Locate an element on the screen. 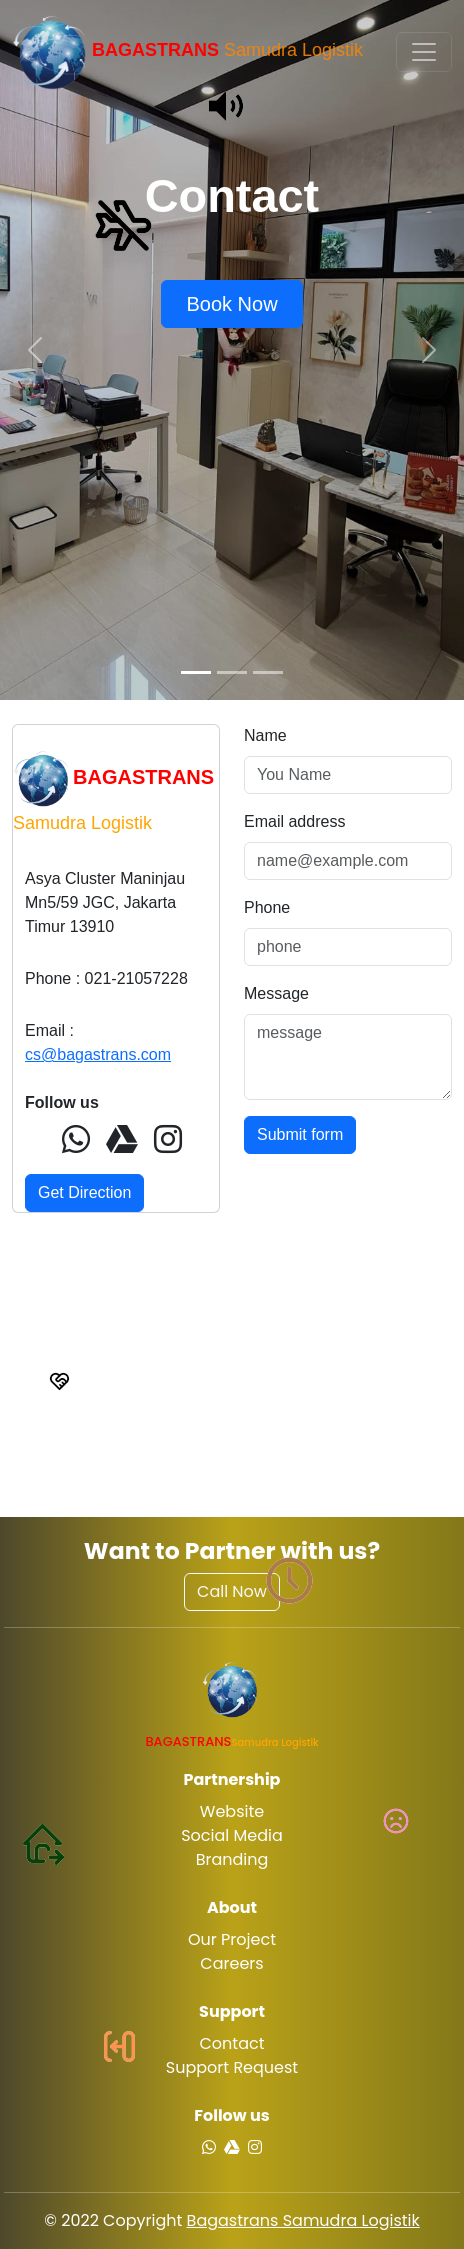  increase audio volume is located at coordinates (226, 106).